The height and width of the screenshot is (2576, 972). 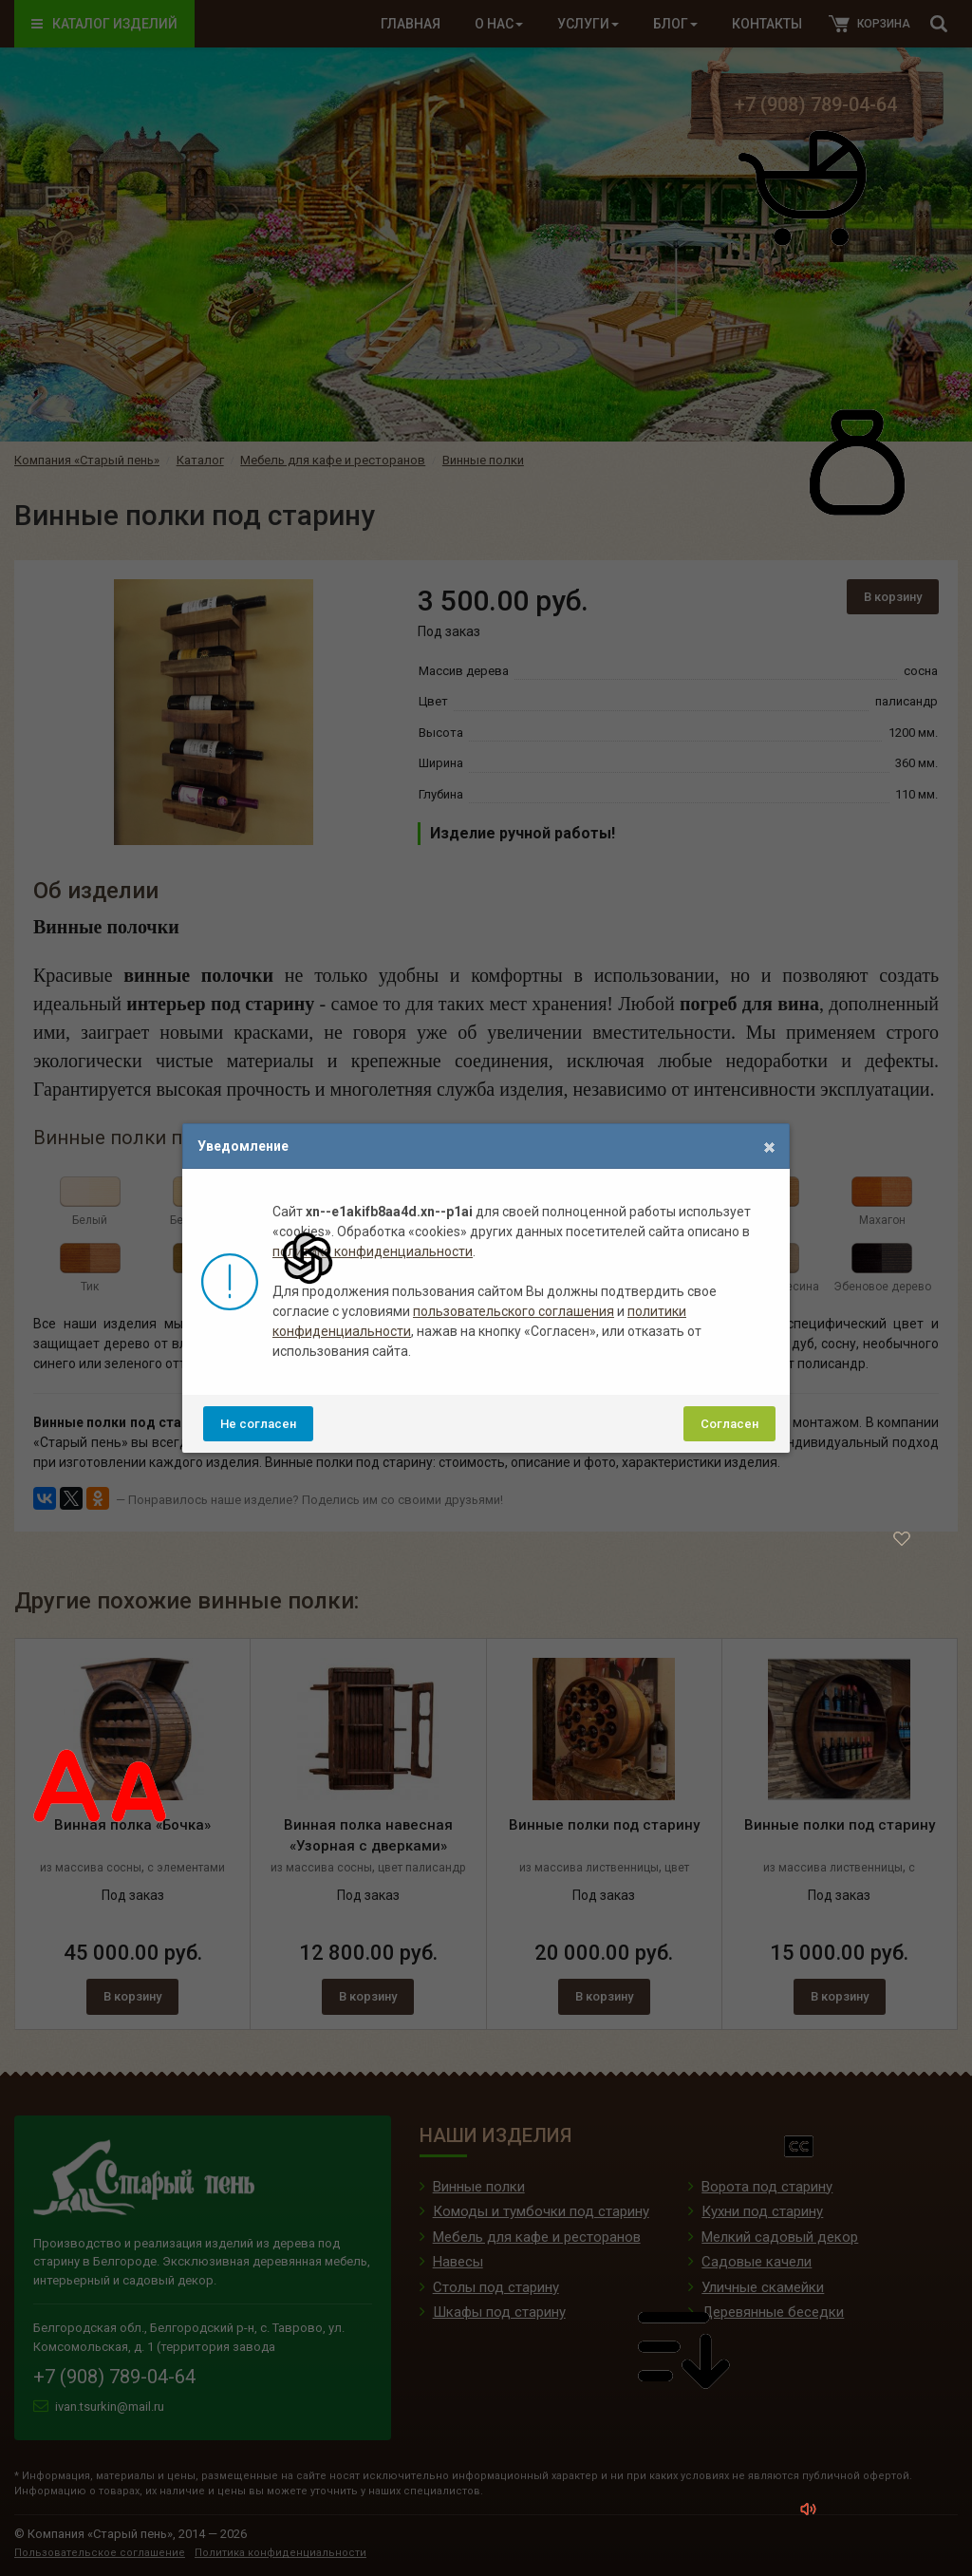 What do you see at coordinates (804, 183) in the screenshot?
I see `browse baby or parenting products` at bounding box center [804, 183].